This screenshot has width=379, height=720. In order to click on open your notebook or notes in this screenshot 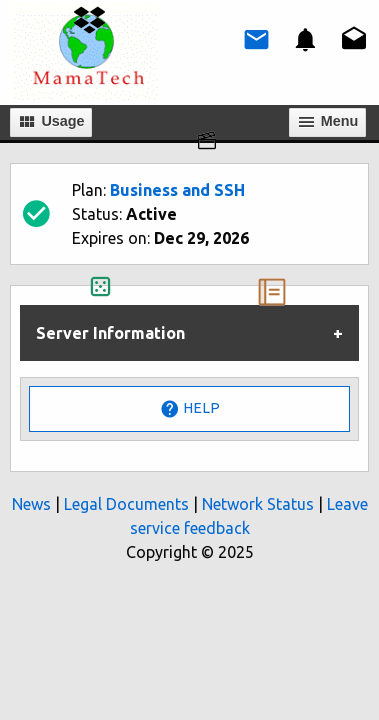, I will do `click(272, 292)`.